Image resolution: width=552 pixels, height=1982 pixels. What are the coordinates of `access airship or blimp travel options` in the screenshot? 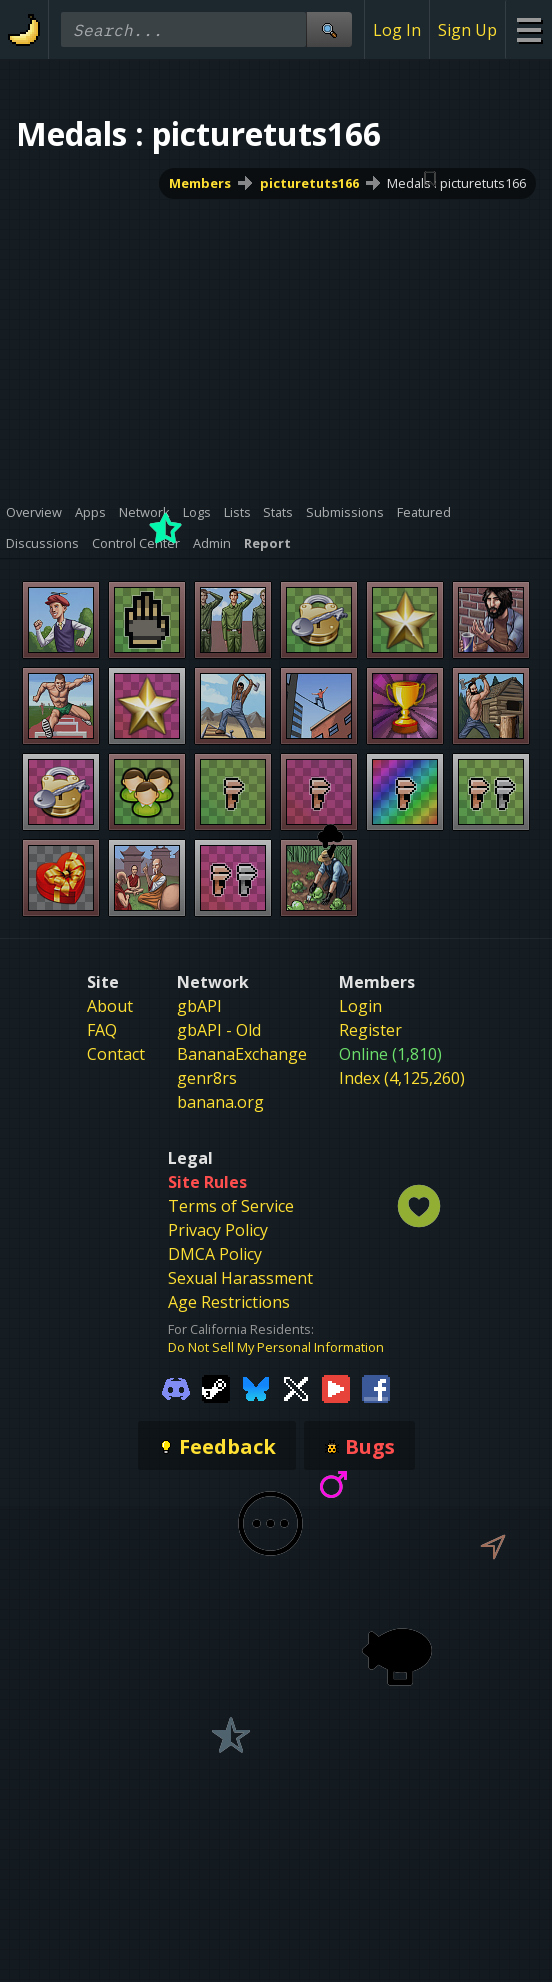 It's located at (397, 1657).